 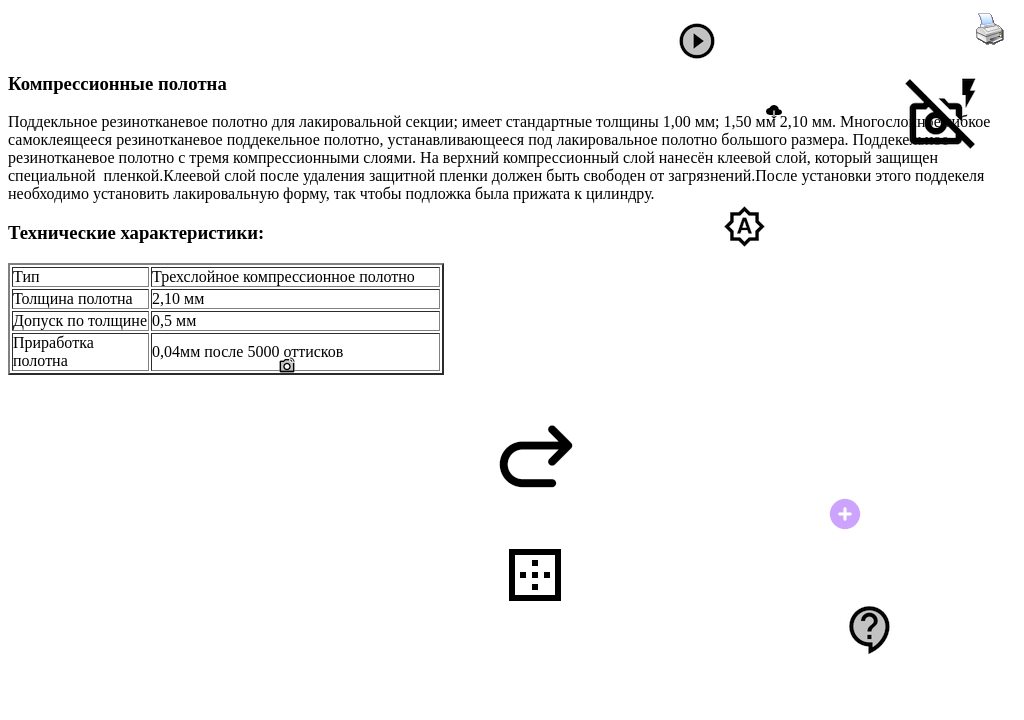 What do you see at coordinates (535, 575) in the screenshot?
I see `apply outer border to selected cells` at bounding box center [535, 575].